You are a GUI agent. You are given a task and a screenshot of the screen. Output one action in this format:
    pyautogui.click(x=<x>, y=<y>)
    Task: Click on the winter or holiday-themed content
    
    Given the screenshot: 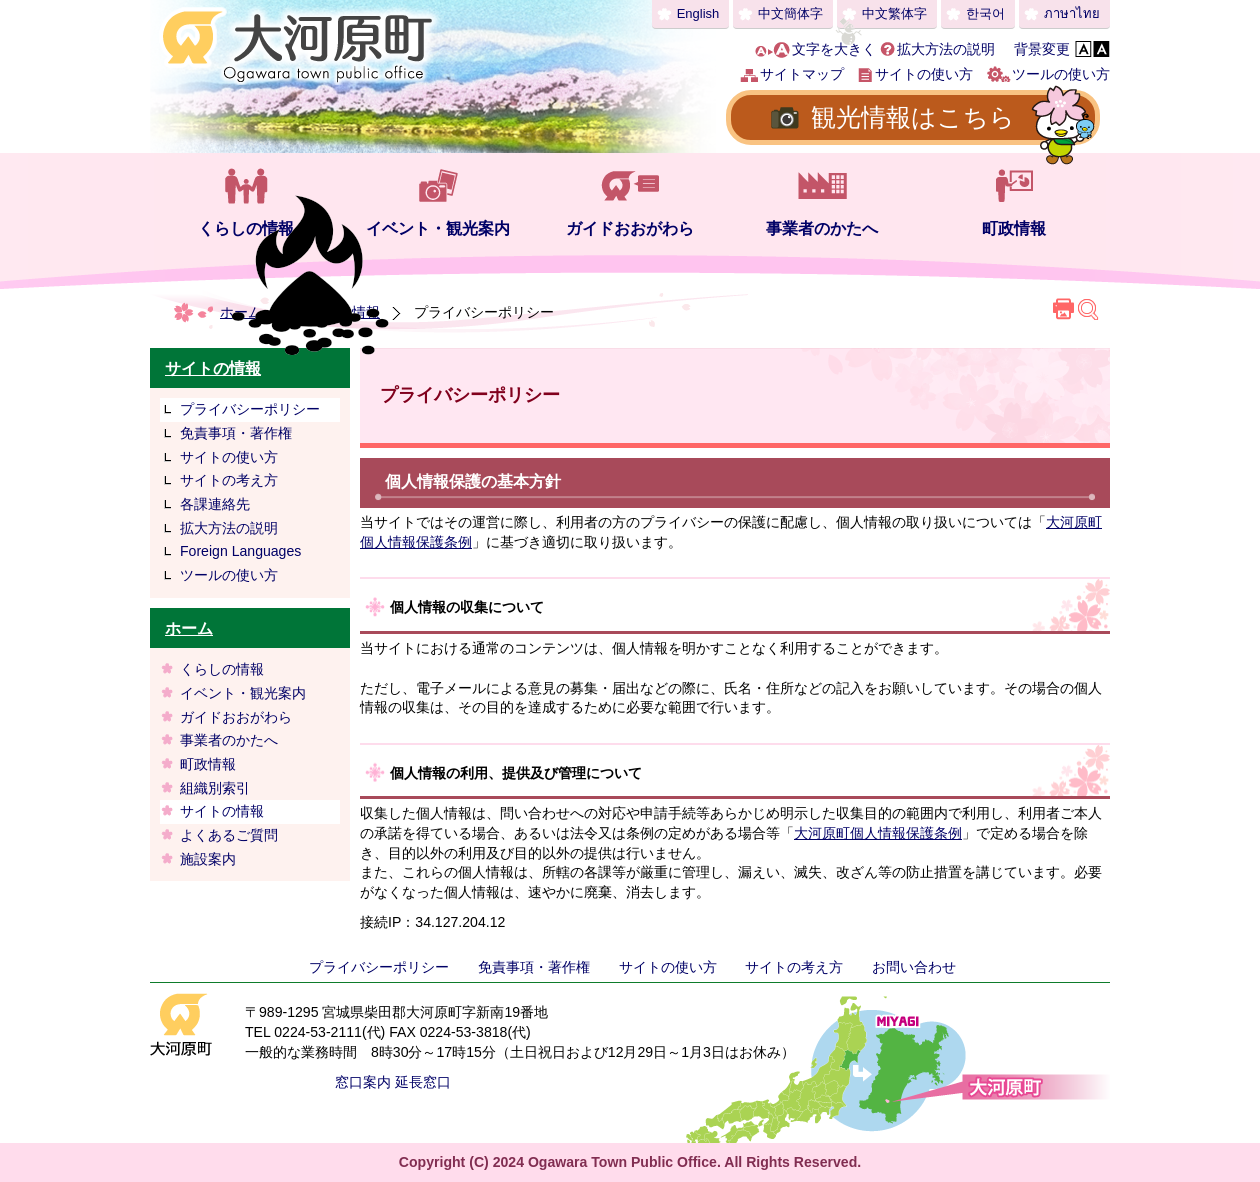 What is the action you would take?
    pyautogui.click(x=848, y=31)
    